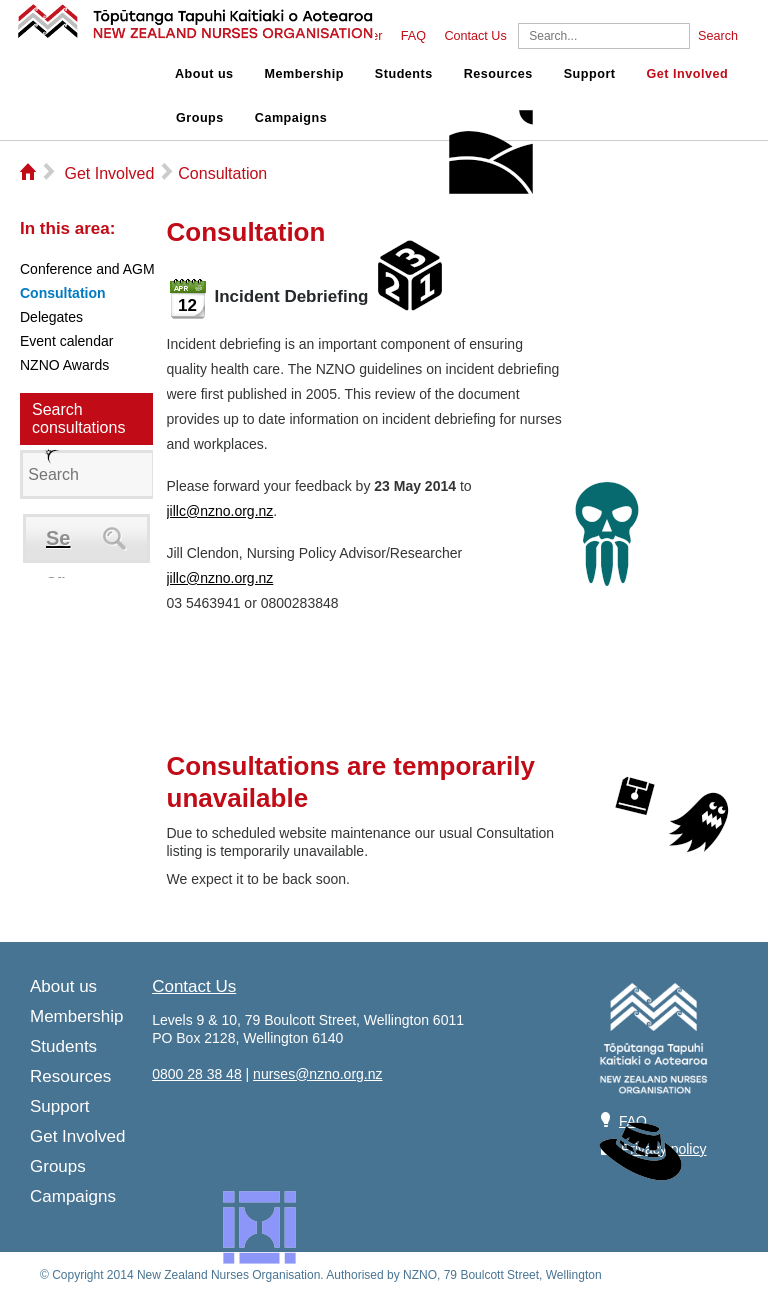 Image resolution: width=768 pixels, height=1292 pixels. I want to click on roll dice or randomize selection, so click(410, 276).